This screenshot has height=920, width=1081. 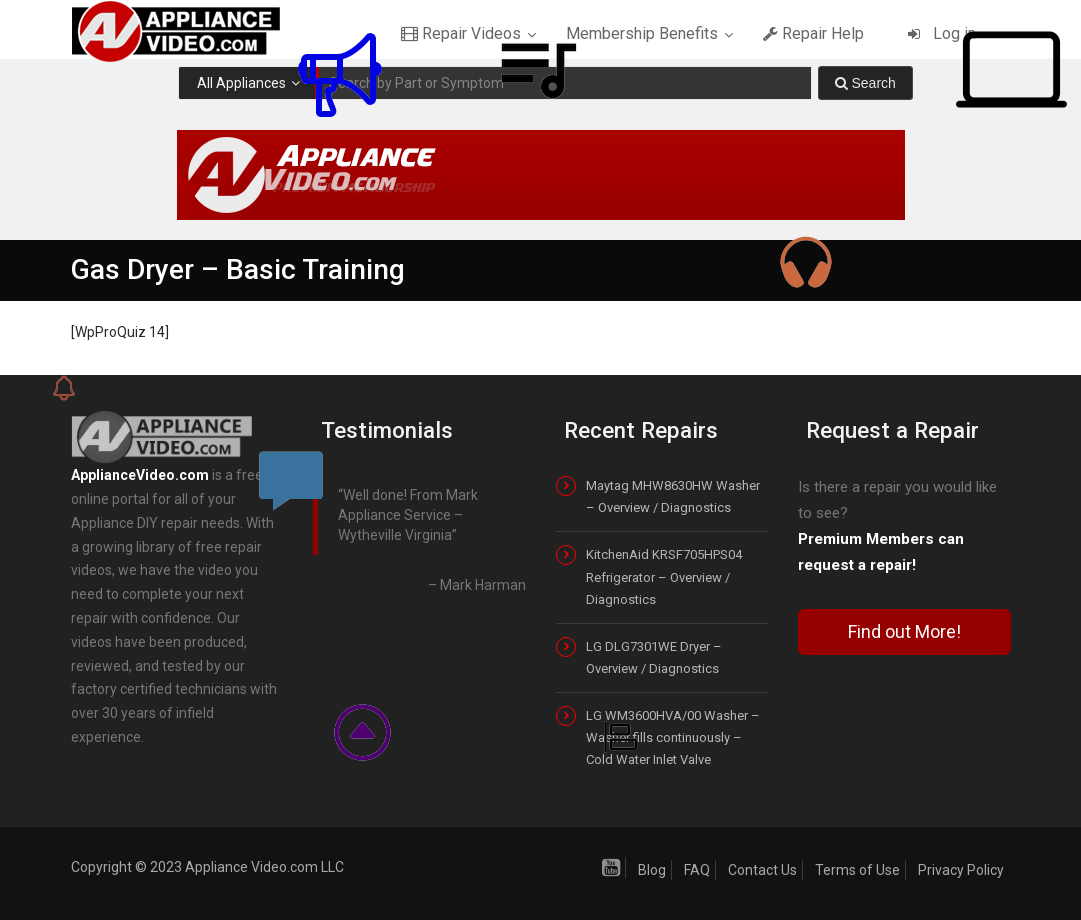 What do you see at coordinates (620, 737) in the screenshot?
I see `align text to the left` at bounding box center [620, 737].